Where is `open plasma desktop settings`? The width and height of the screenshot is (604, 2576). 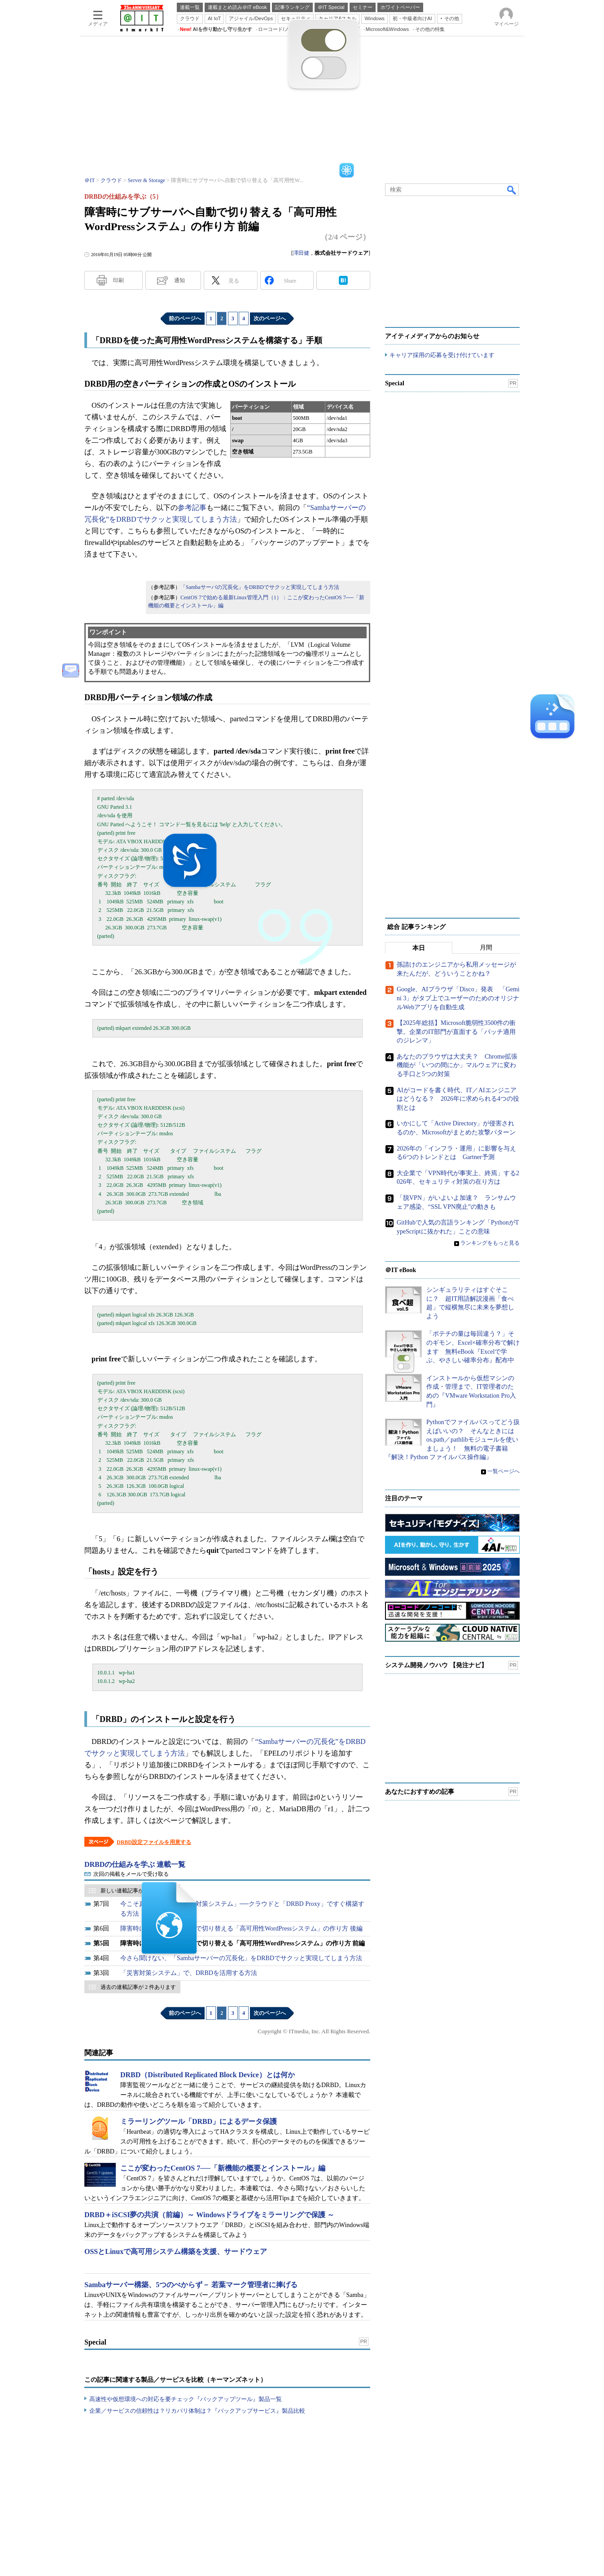
open plasma desktop settings is located at coordinates (552, 716).